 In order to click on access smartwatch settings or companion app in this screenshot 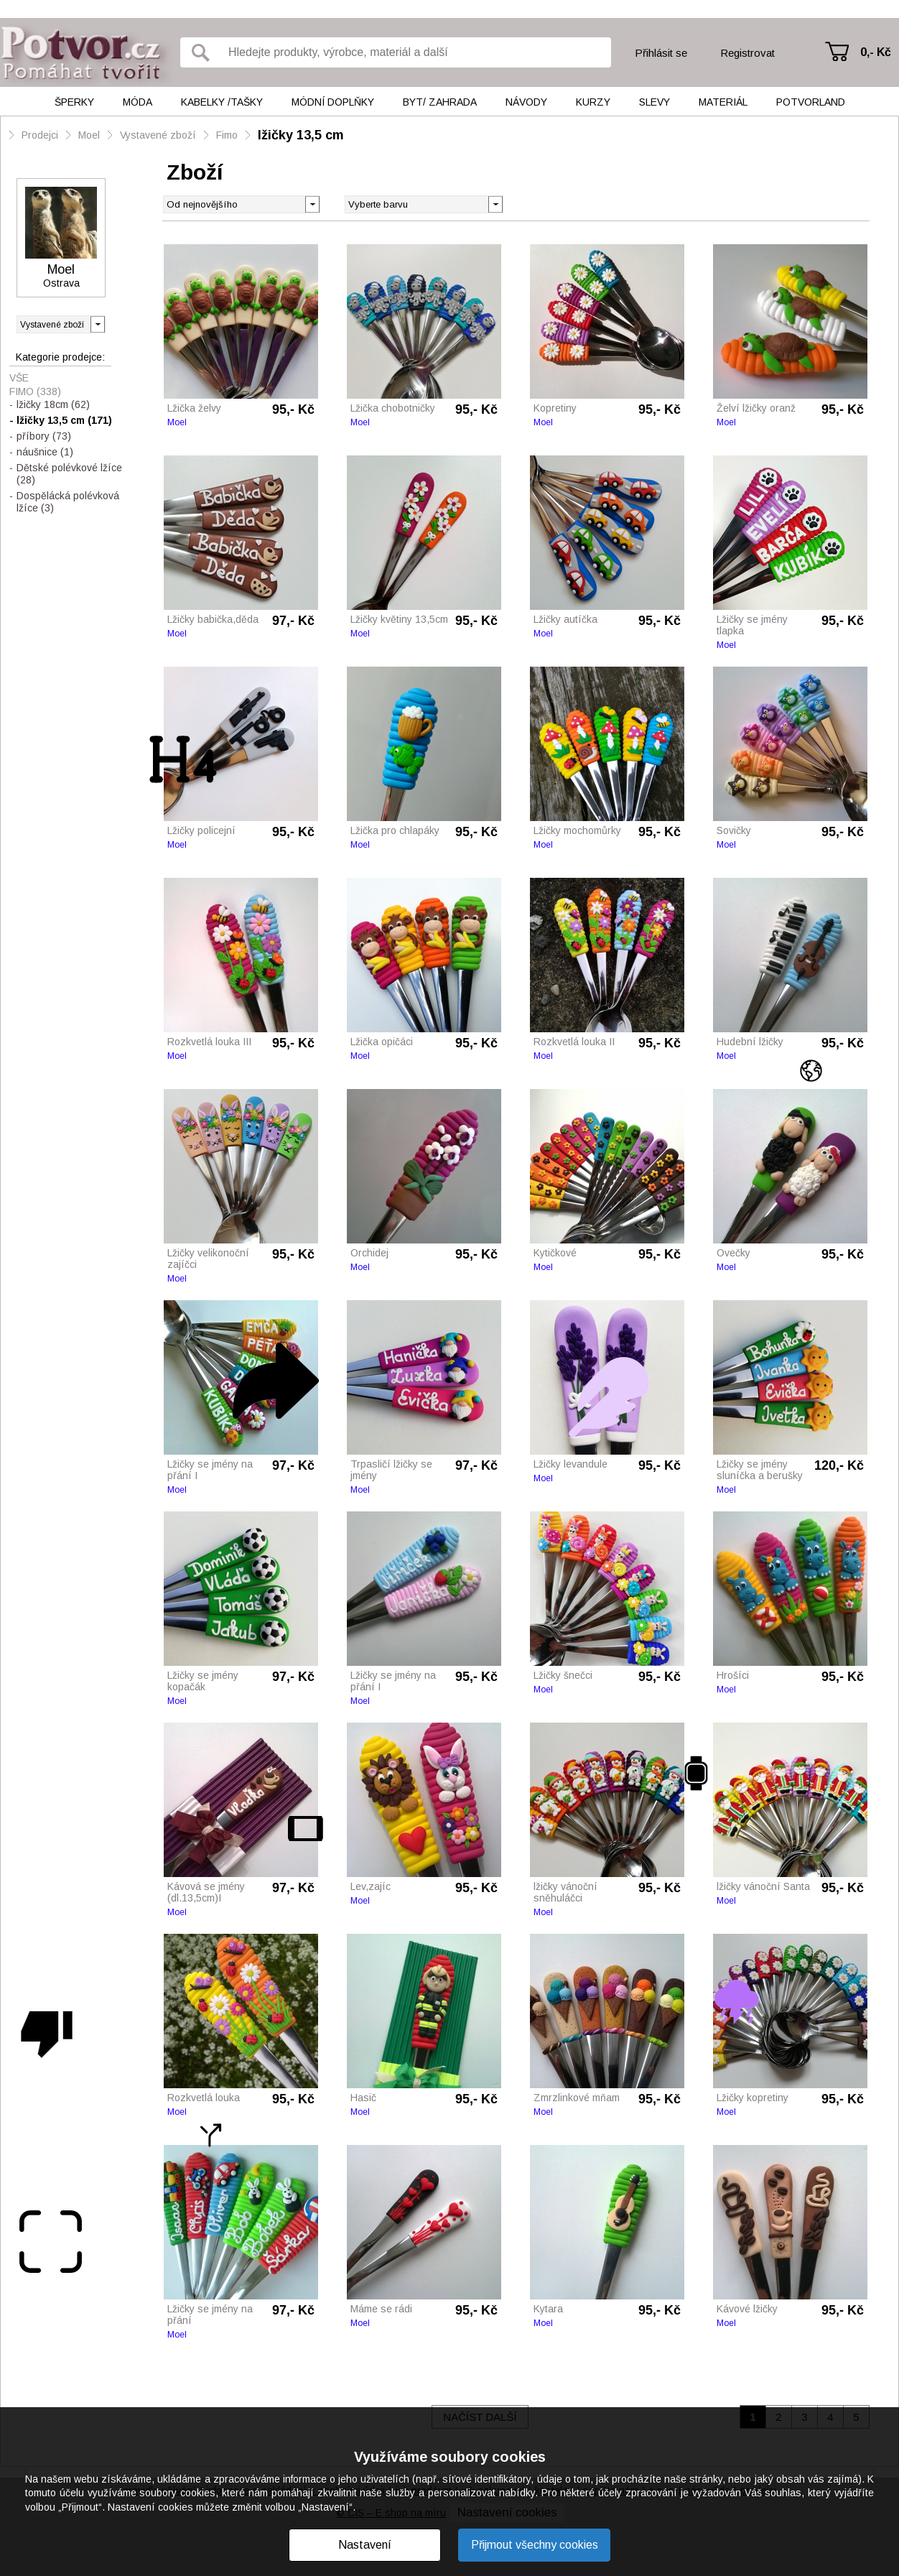, I will do `click(696, 1773)`.